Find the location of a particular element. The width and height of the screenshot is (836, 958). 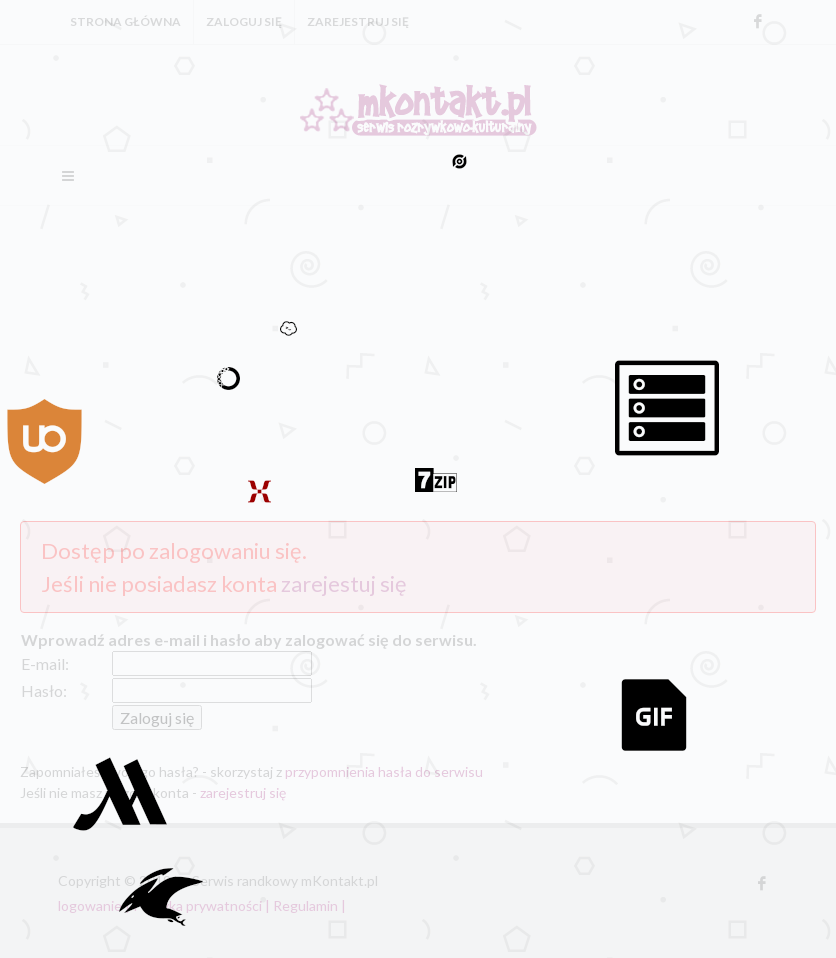

7-Zip file compression software logo is located at coordinates (436, 480).